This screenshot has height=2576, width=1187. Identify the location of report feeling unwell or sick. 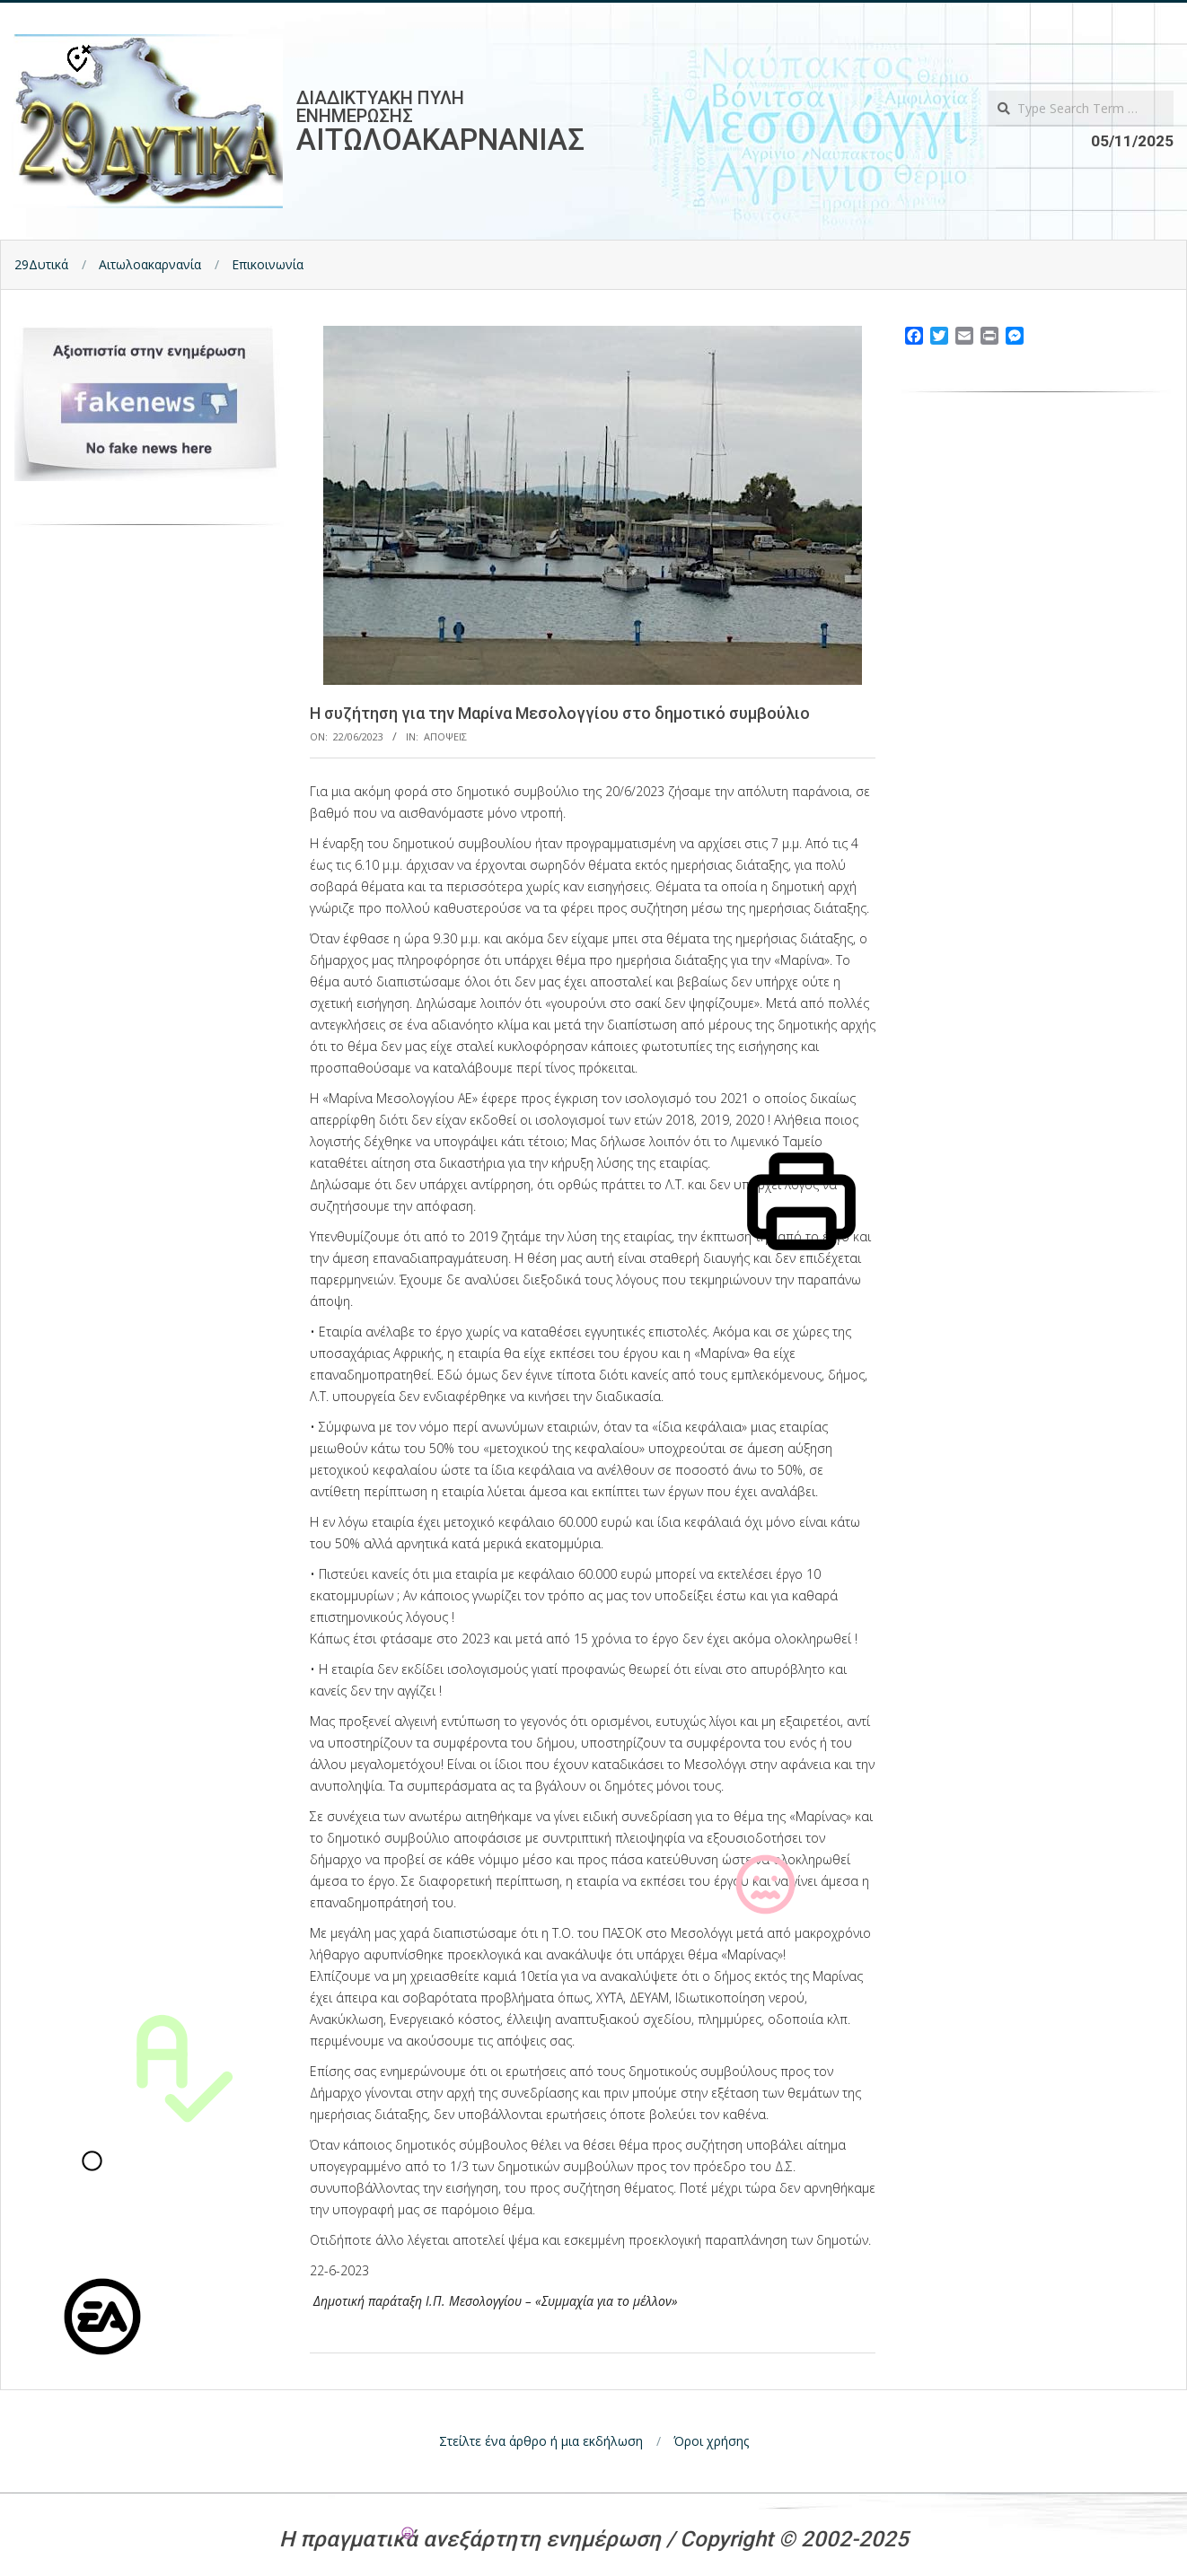
(765, 1884).